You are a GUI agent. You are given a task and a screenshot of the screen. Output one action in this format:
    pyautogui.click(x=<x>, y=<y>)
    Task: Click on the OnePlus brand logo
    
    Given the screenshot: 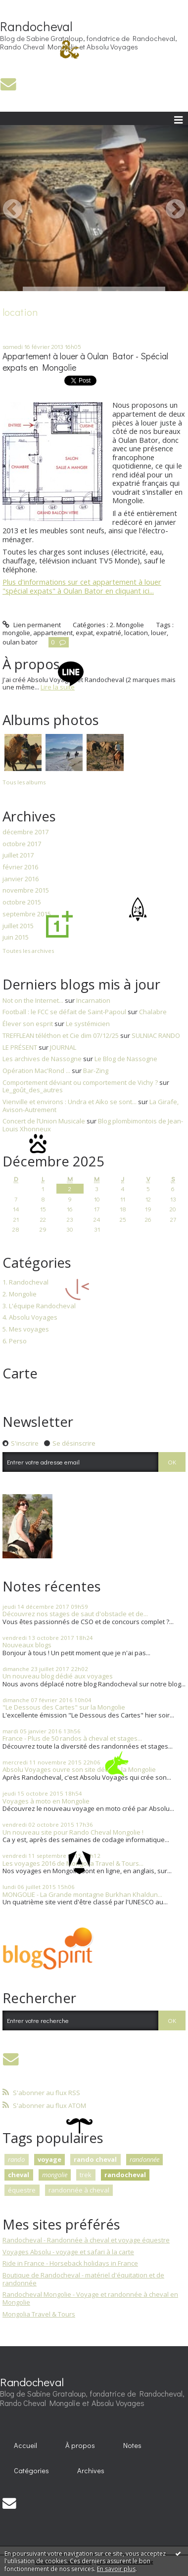 What is the action you would take?
    pyautogui.click(x=59, y=924)
    